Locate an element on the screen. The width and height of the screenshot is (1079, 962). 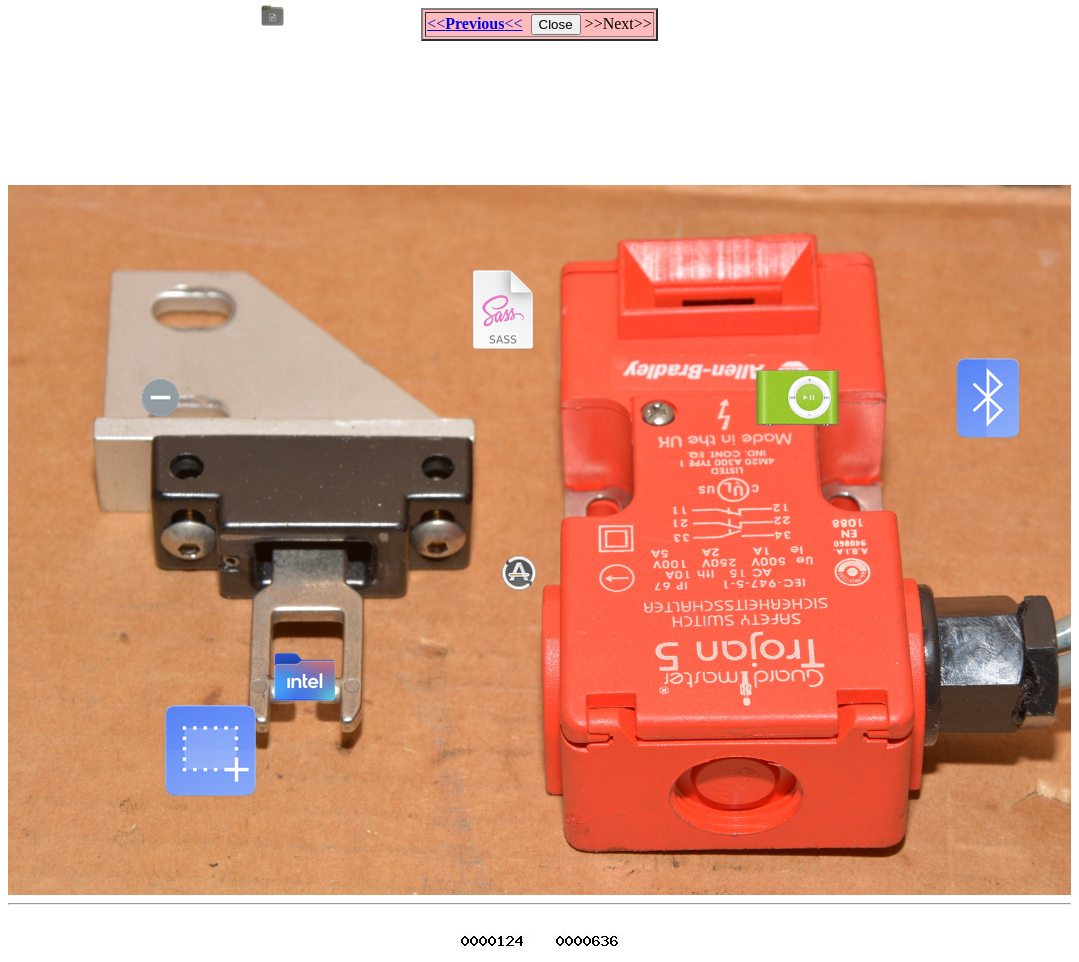
indicates bluetooth is currently enabled and active is located at coordinates (988, 398).